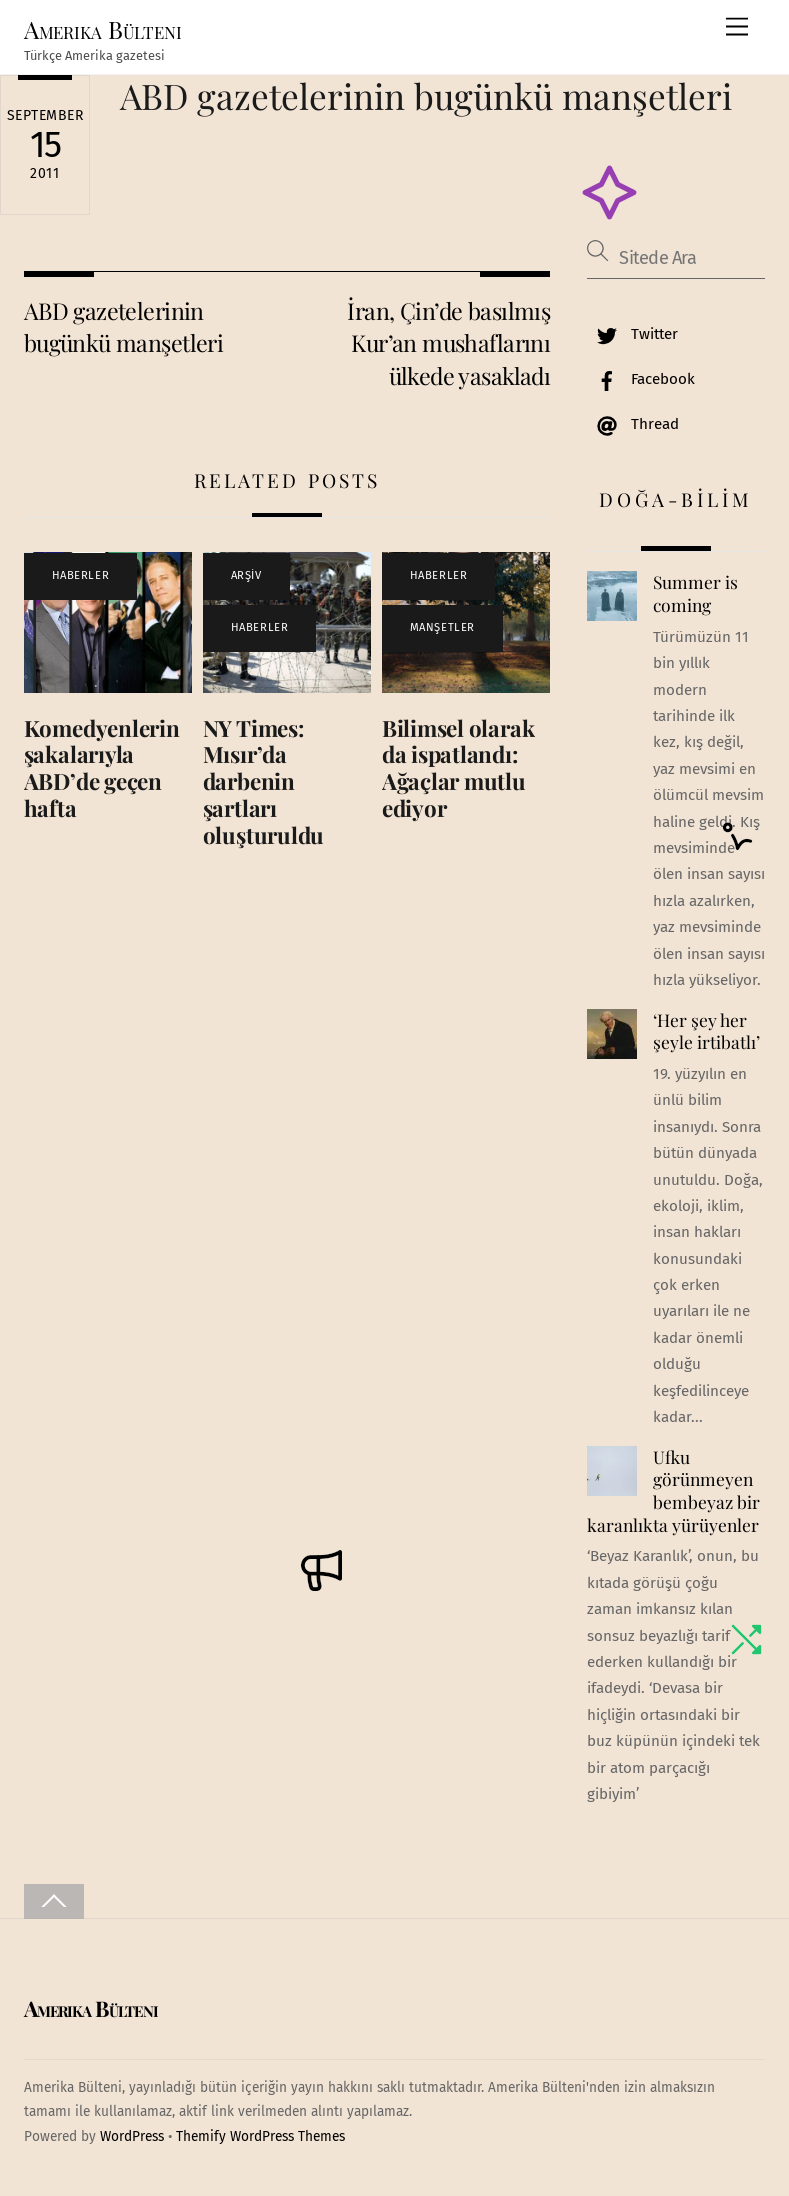 This screenshot has width=789, height=2196. Describe the element at coordinates (609, 192) in the screenshot. I see `add a sparkle or highlight effect` at that location.